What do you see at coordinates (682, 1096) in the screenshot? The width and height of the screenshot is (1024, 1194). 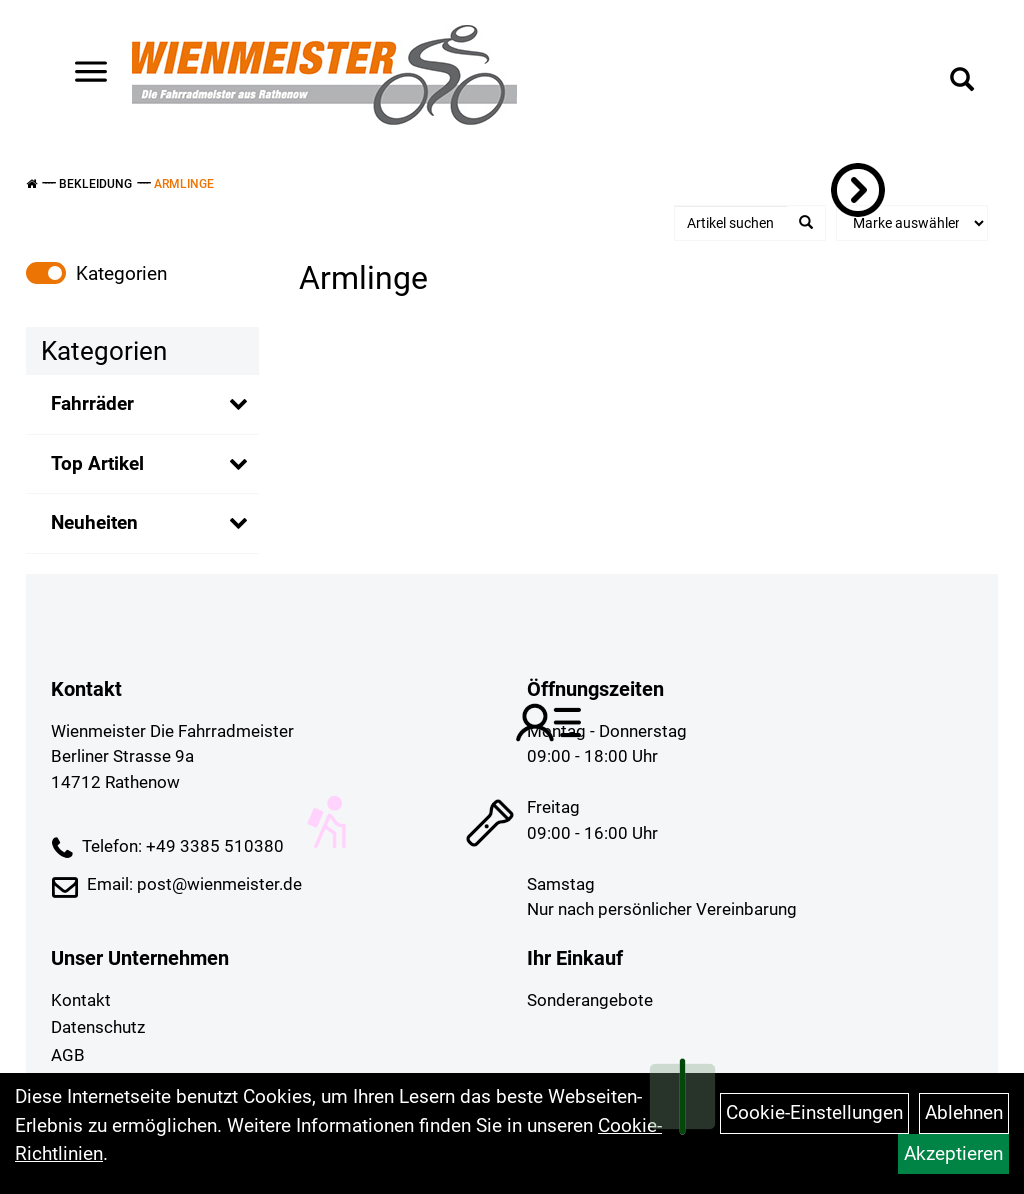 I see `visual separator between UI elements` at bounding box center [682, 1096].